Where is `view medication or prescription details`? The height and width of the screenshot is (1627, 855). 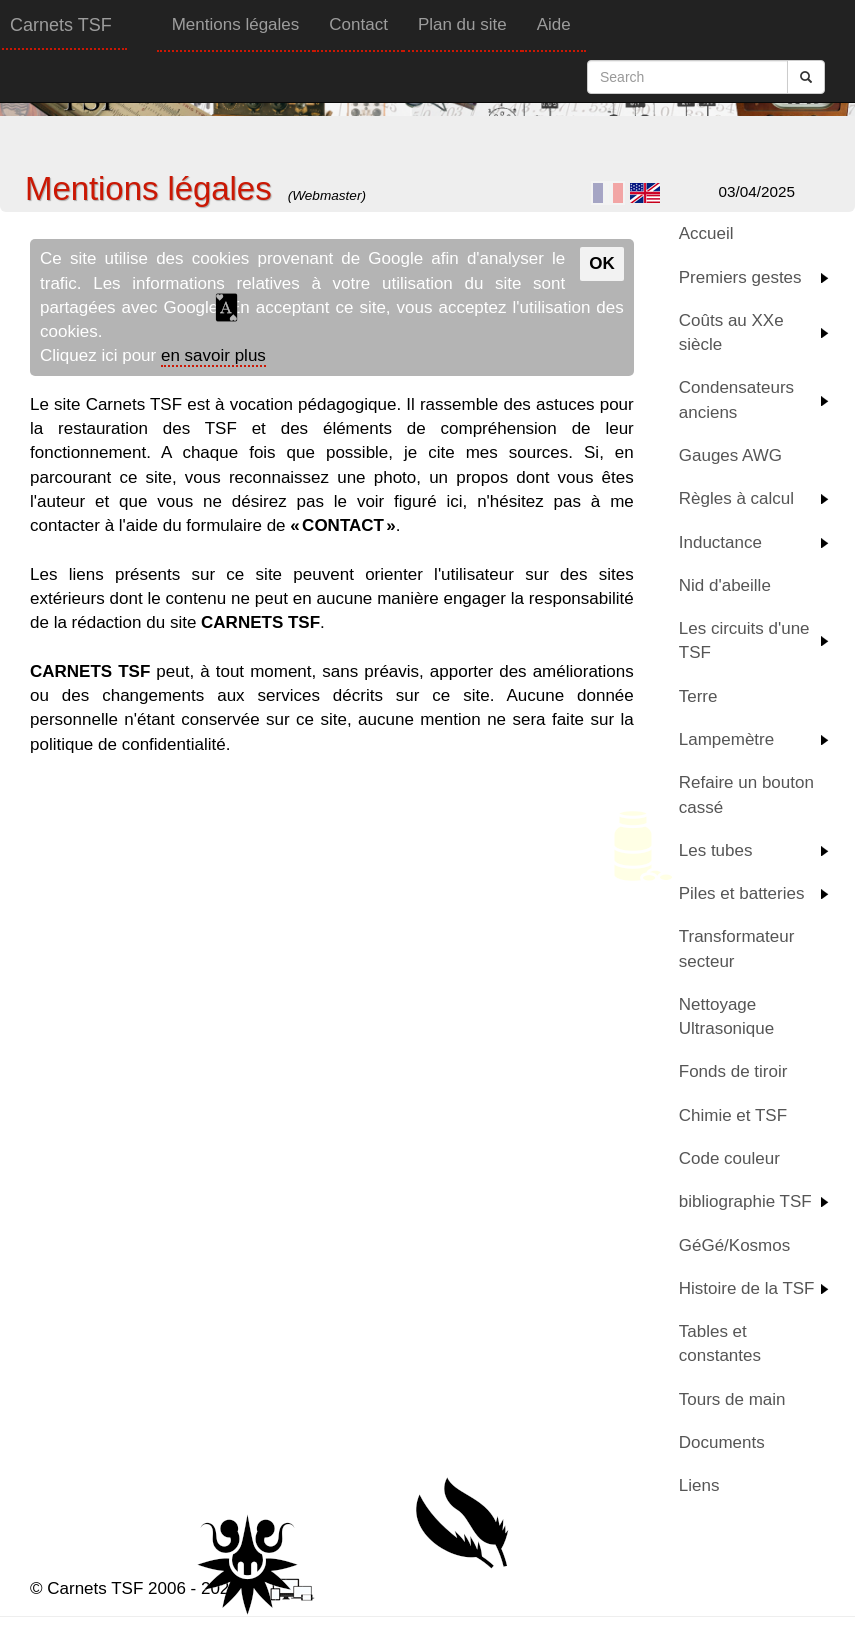
view medication or prescription details is located at coordinates (640, 846).